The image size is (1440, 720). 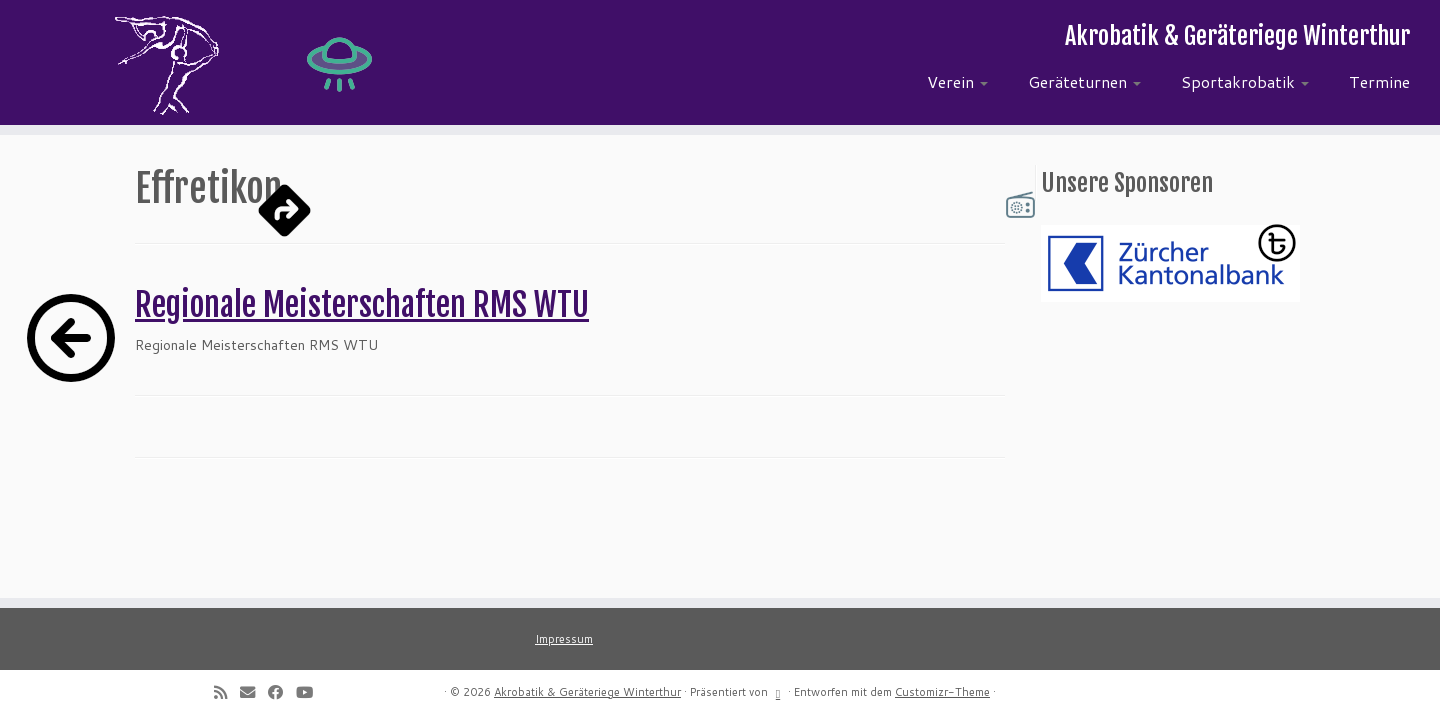 What do you see at coordinates (339, 63) in the screenshot?
I see `access sci-fi or space-themed content` at bounding box center [339, 63].